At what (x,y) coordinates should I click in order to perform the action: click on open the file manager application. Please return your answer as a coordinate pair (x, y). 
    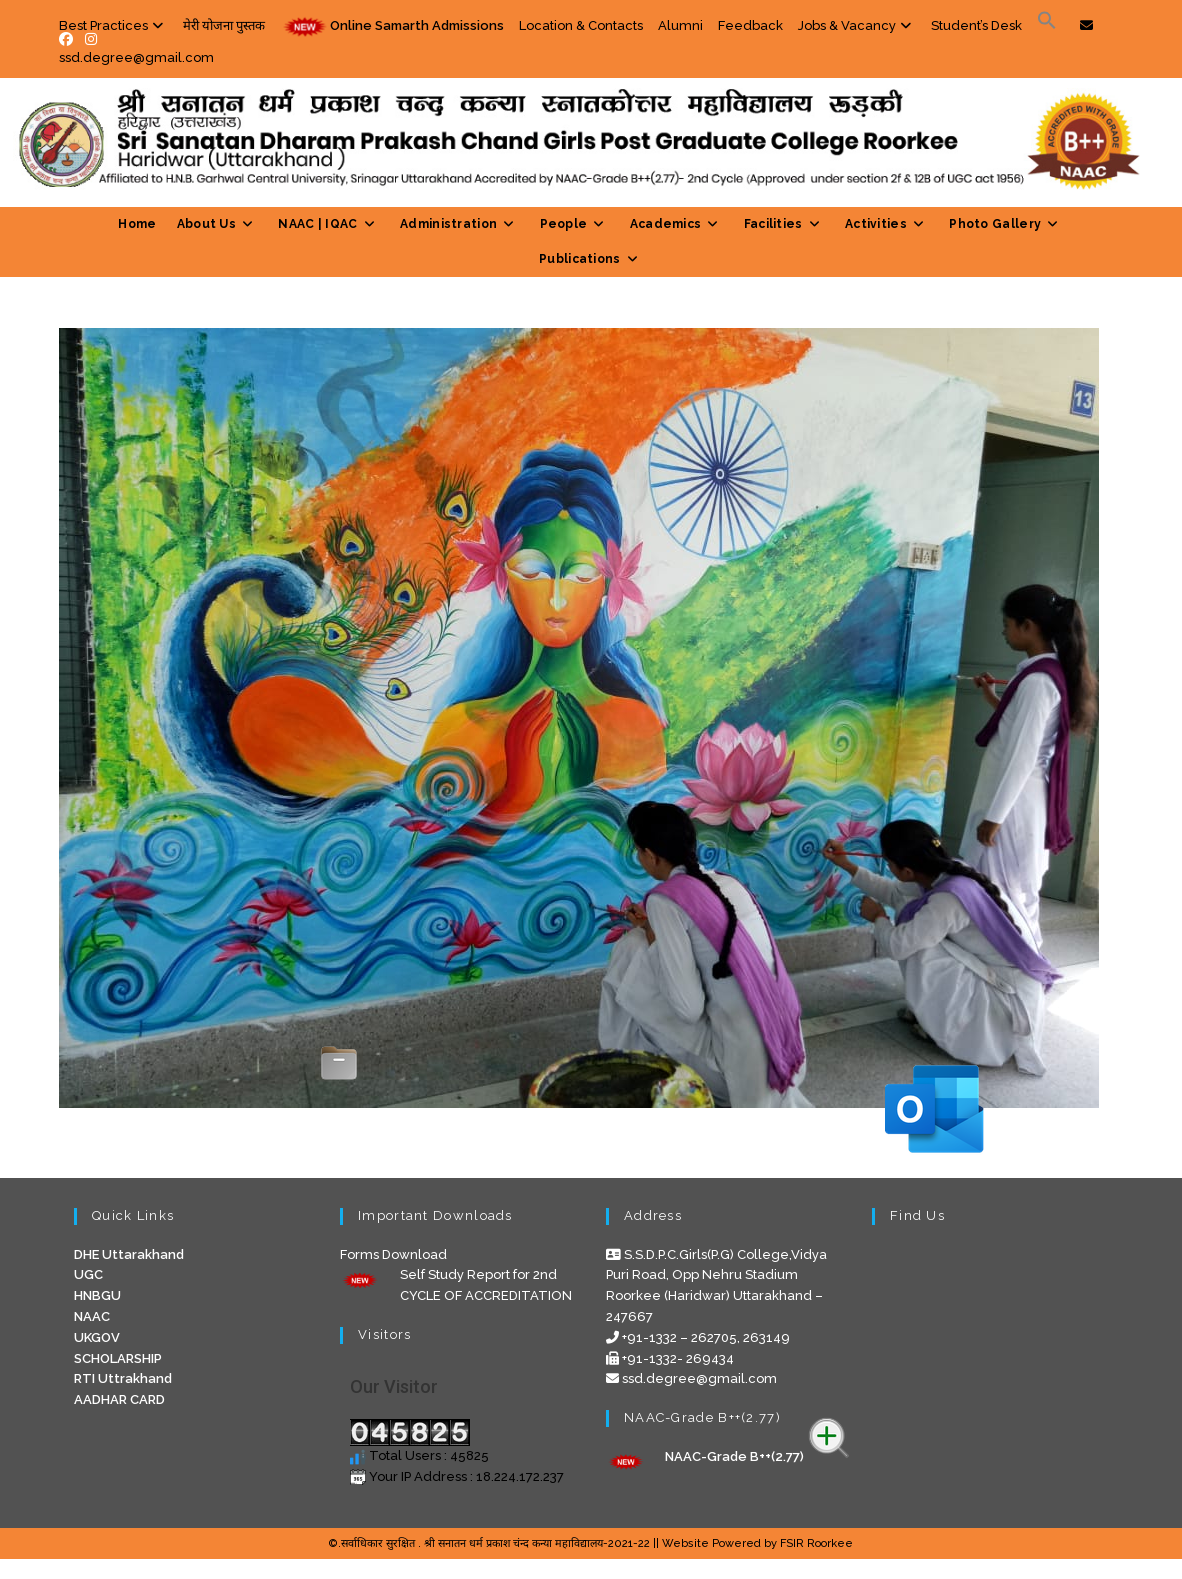
    Looking at the image, I should click on (339, 1063).